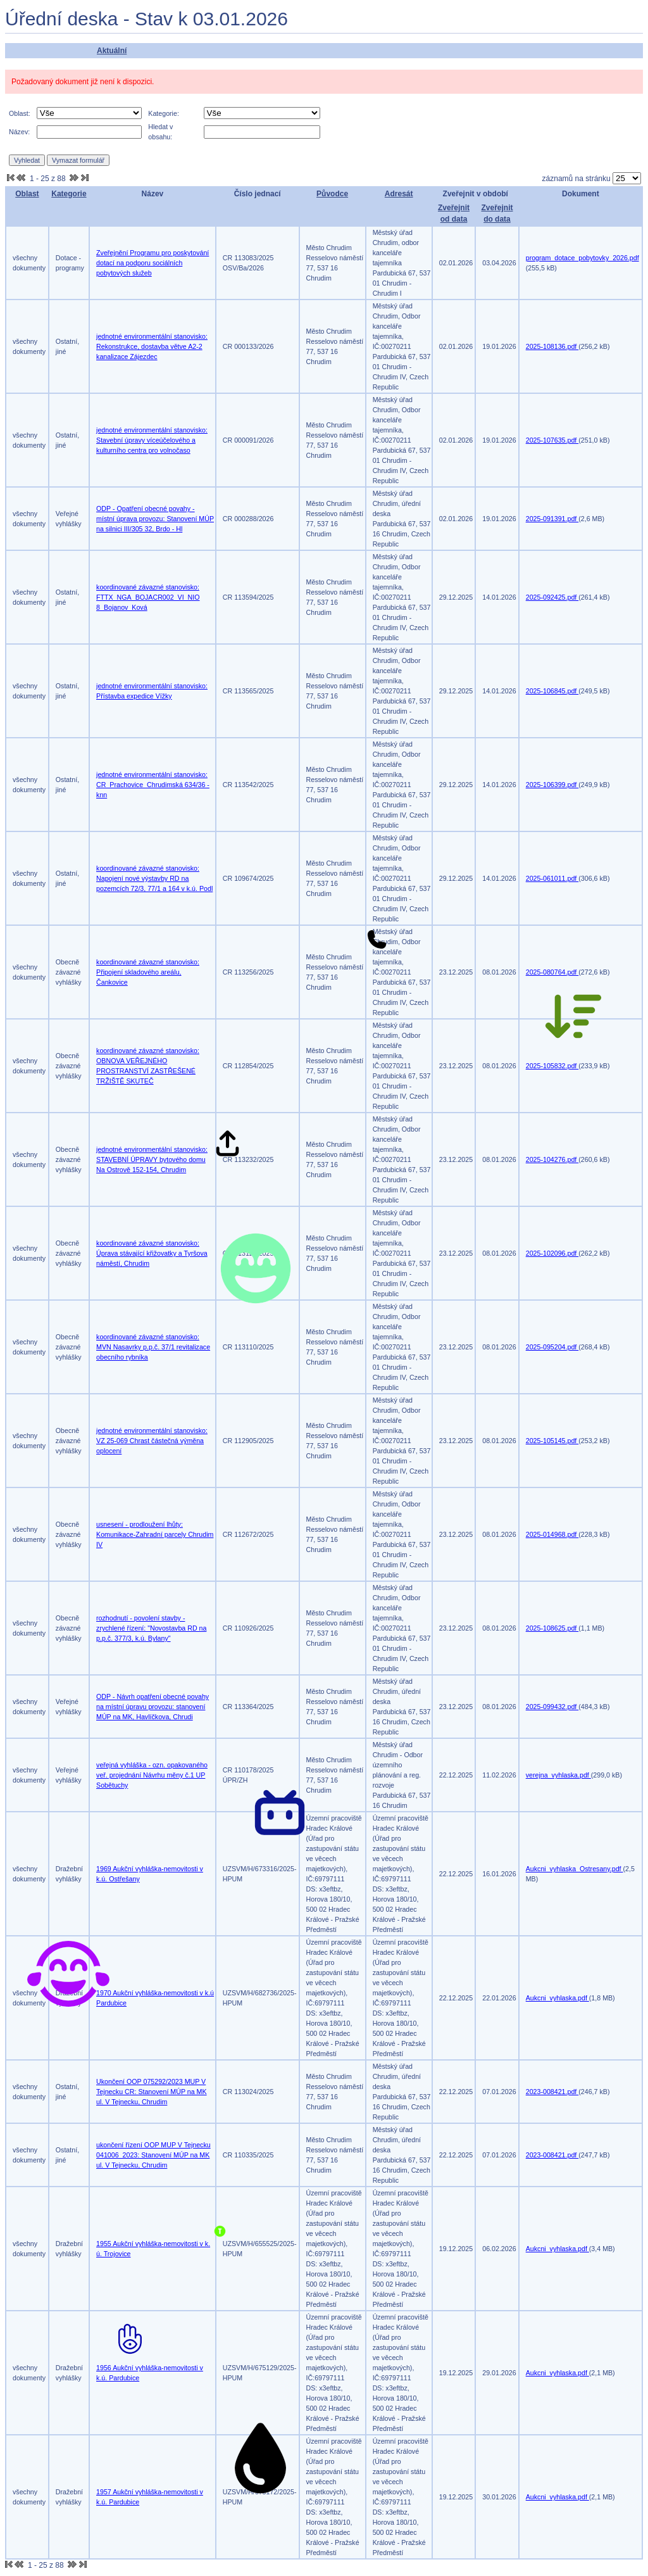  Describe the element at coordinates (377, 939) in the screenshot. I see `make a phone call` at that location.